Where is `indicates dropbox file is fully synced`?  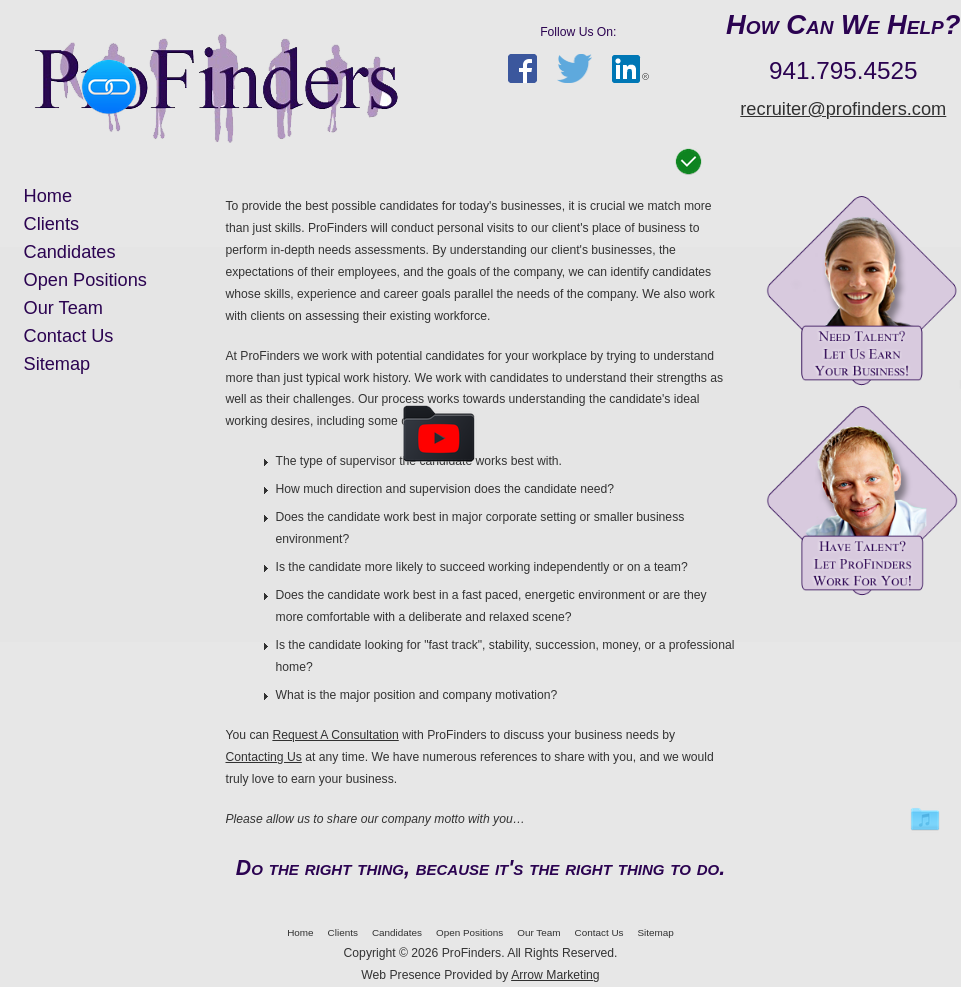
indicates dropbox file is fully synced is located at coordinates (688, 161).